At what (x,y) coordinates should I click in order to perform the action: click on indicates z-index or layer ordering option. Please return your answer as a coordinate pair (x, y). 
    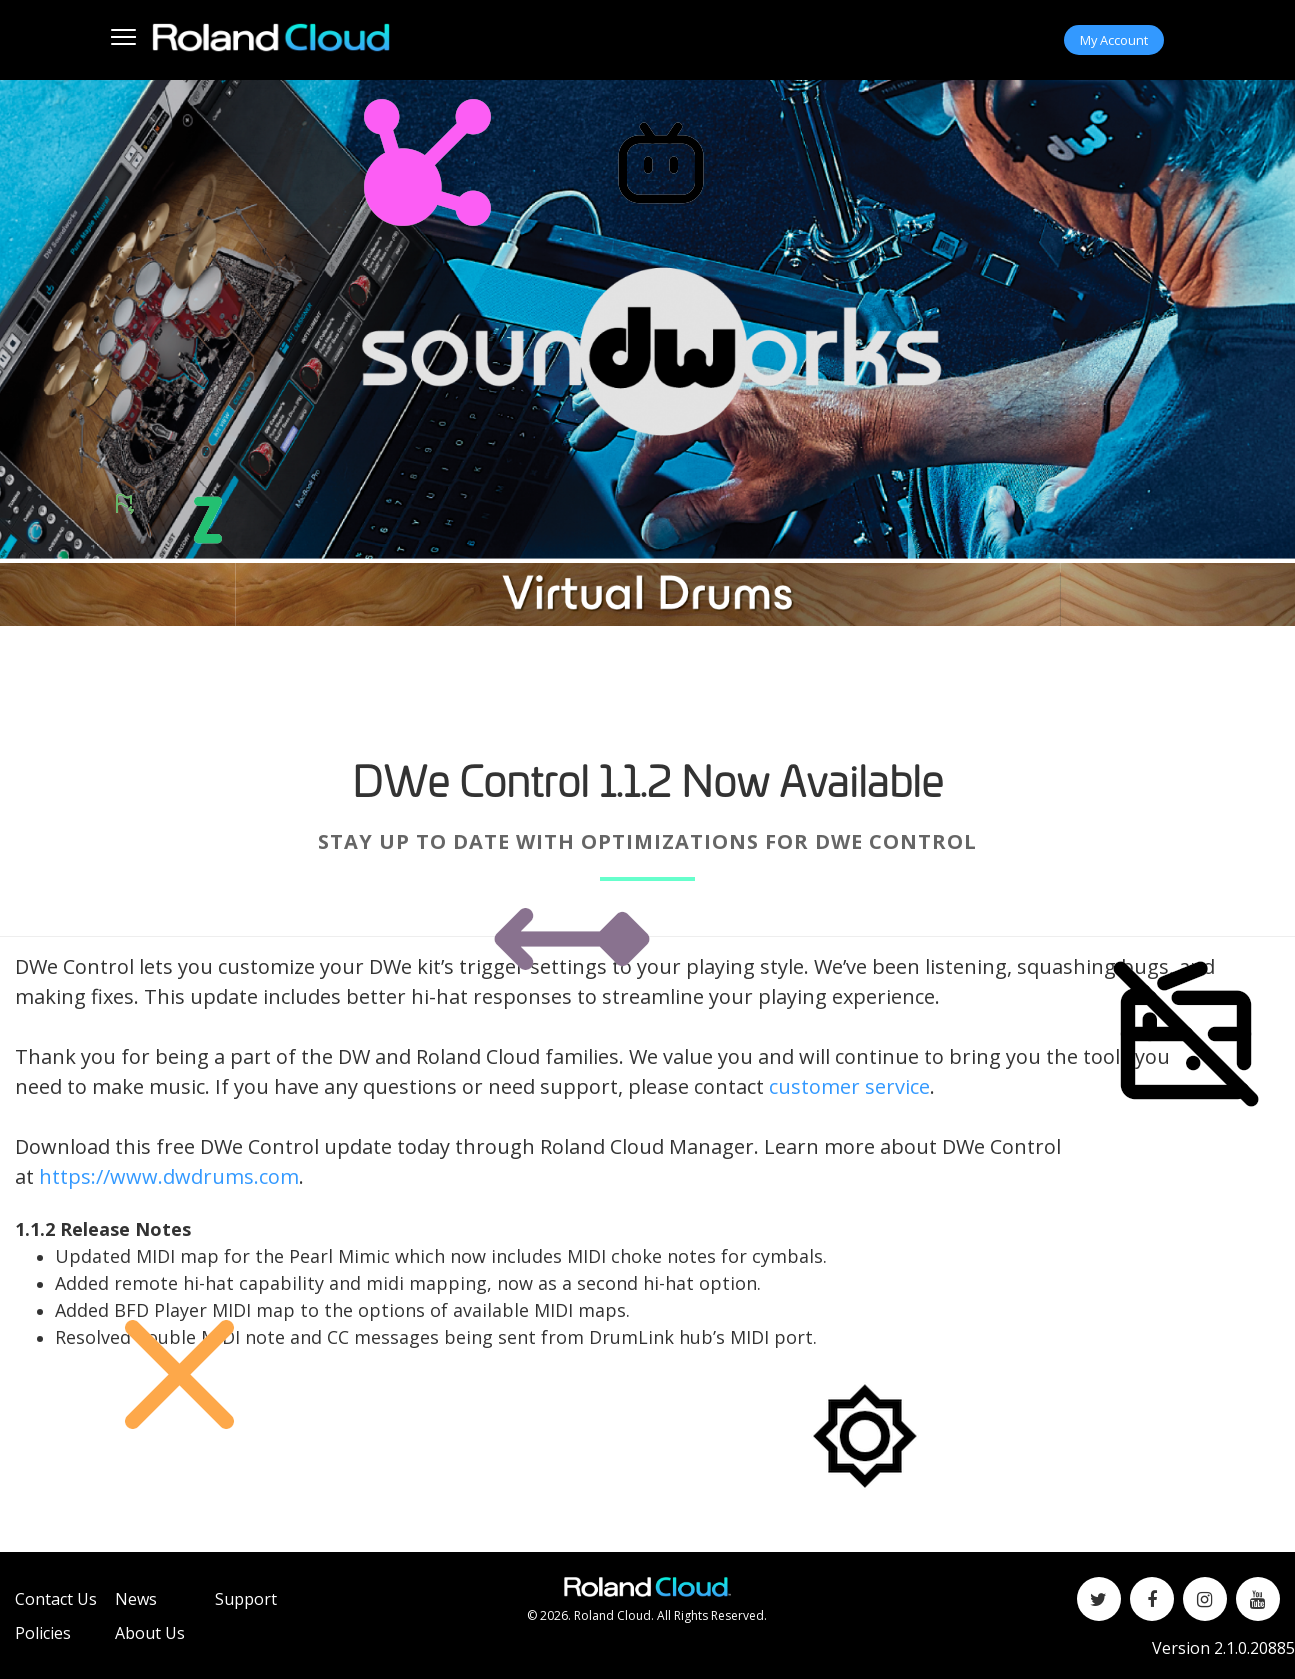
    Looking at the image, I should click on (208, 520).